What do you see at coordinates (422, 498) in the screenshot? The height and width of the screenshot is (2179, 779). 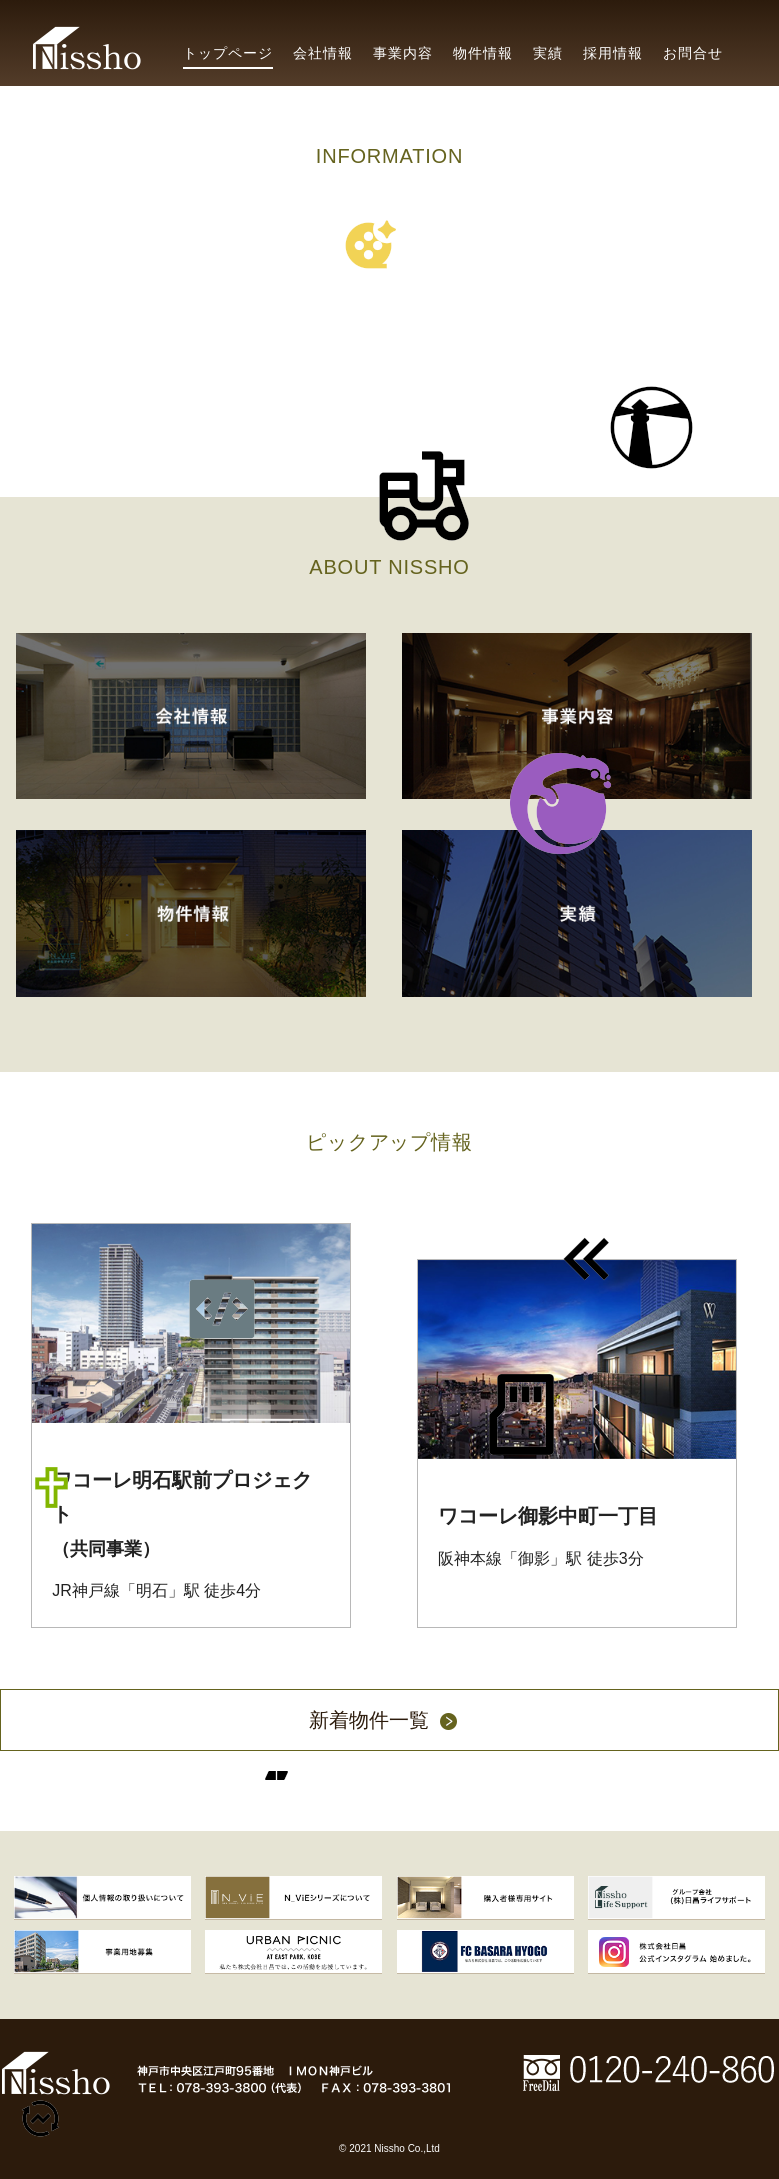 I see `select e-bike as transportation mode` at bounding box center [422, 498].